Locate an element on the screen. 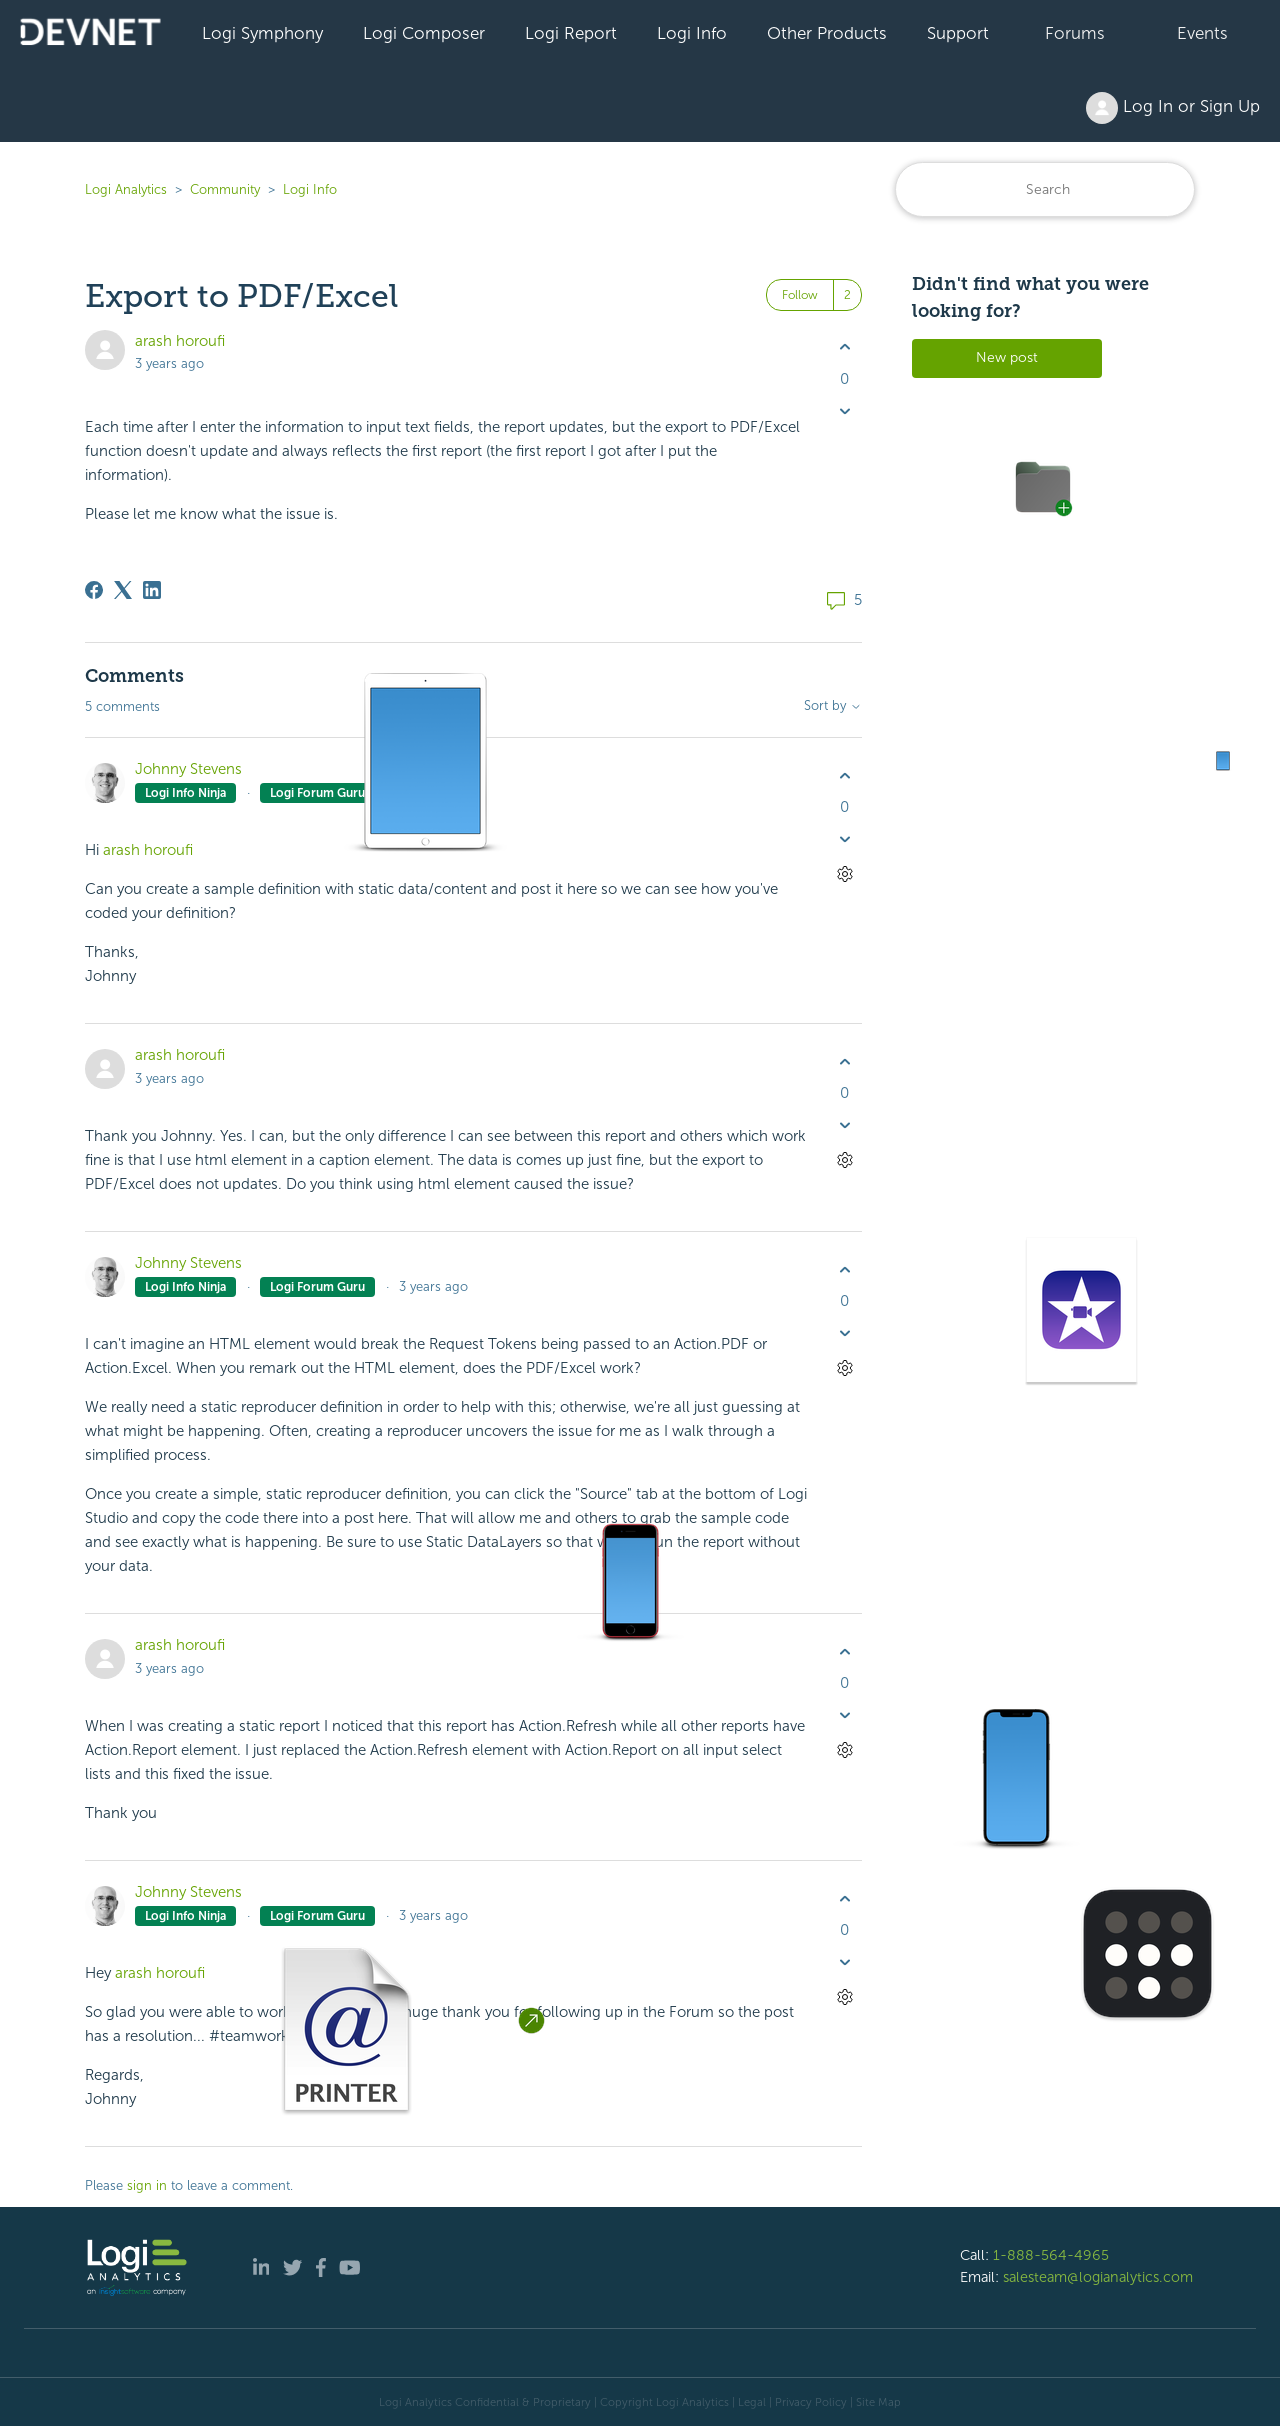 This screenshot has height=2426, width=1280. iPhone 12 Pro device icon is located at coordinates (1016, 1779).